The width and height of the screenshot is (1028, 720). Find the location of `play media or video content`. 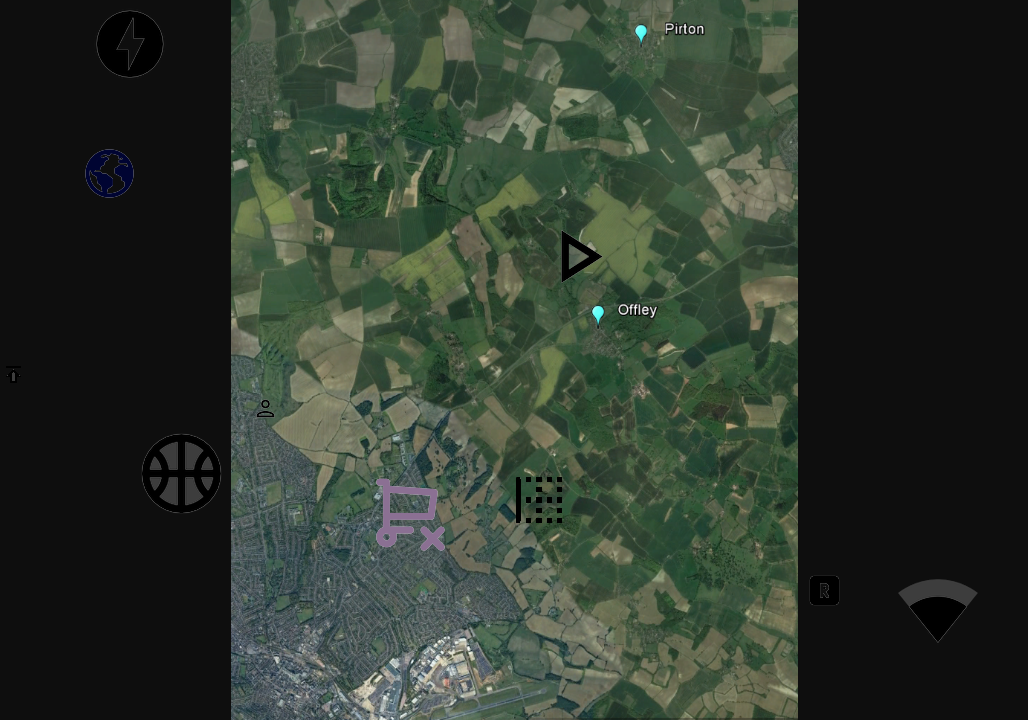

play media or video content is located at coordinates (576, 256).